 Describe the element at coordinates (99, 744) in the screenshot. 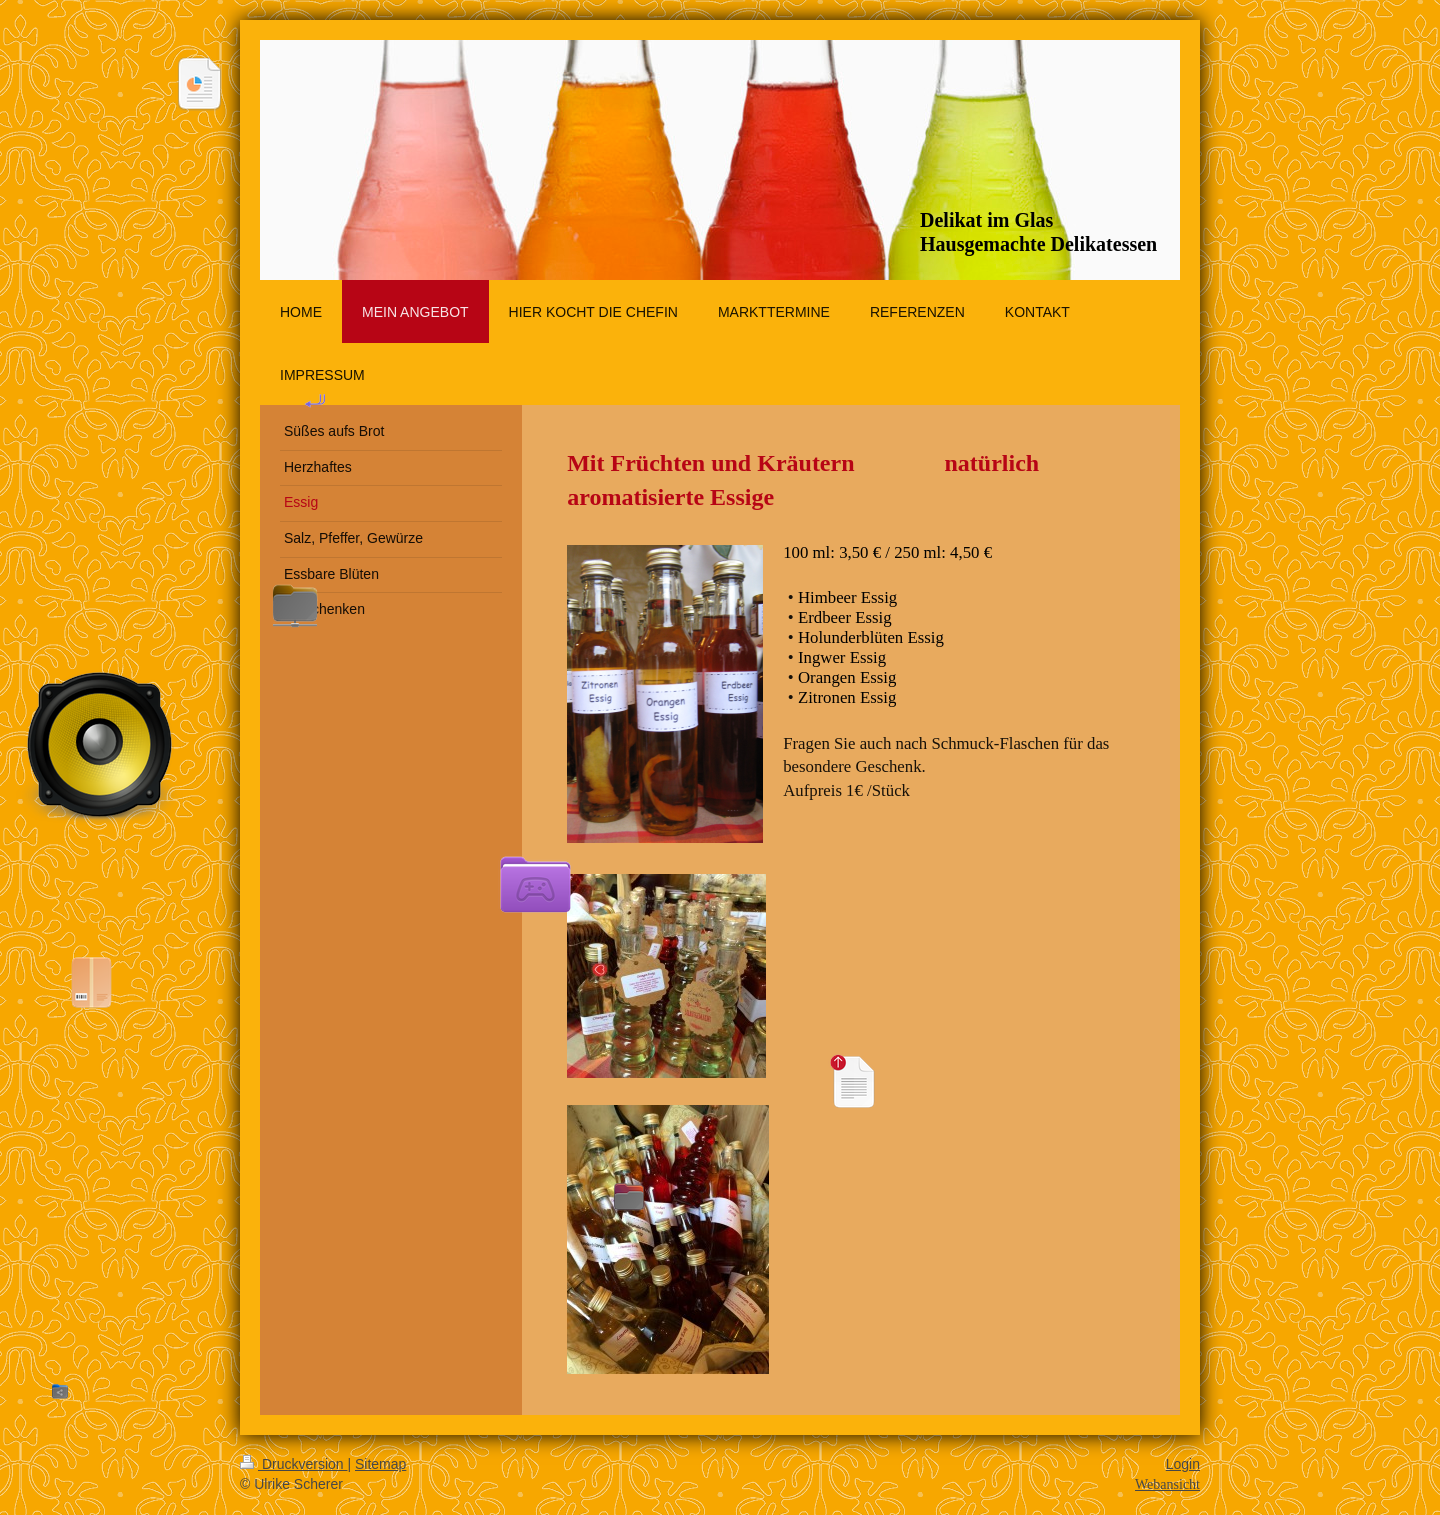

I see `adjust speaker or audio output settings` at that location.